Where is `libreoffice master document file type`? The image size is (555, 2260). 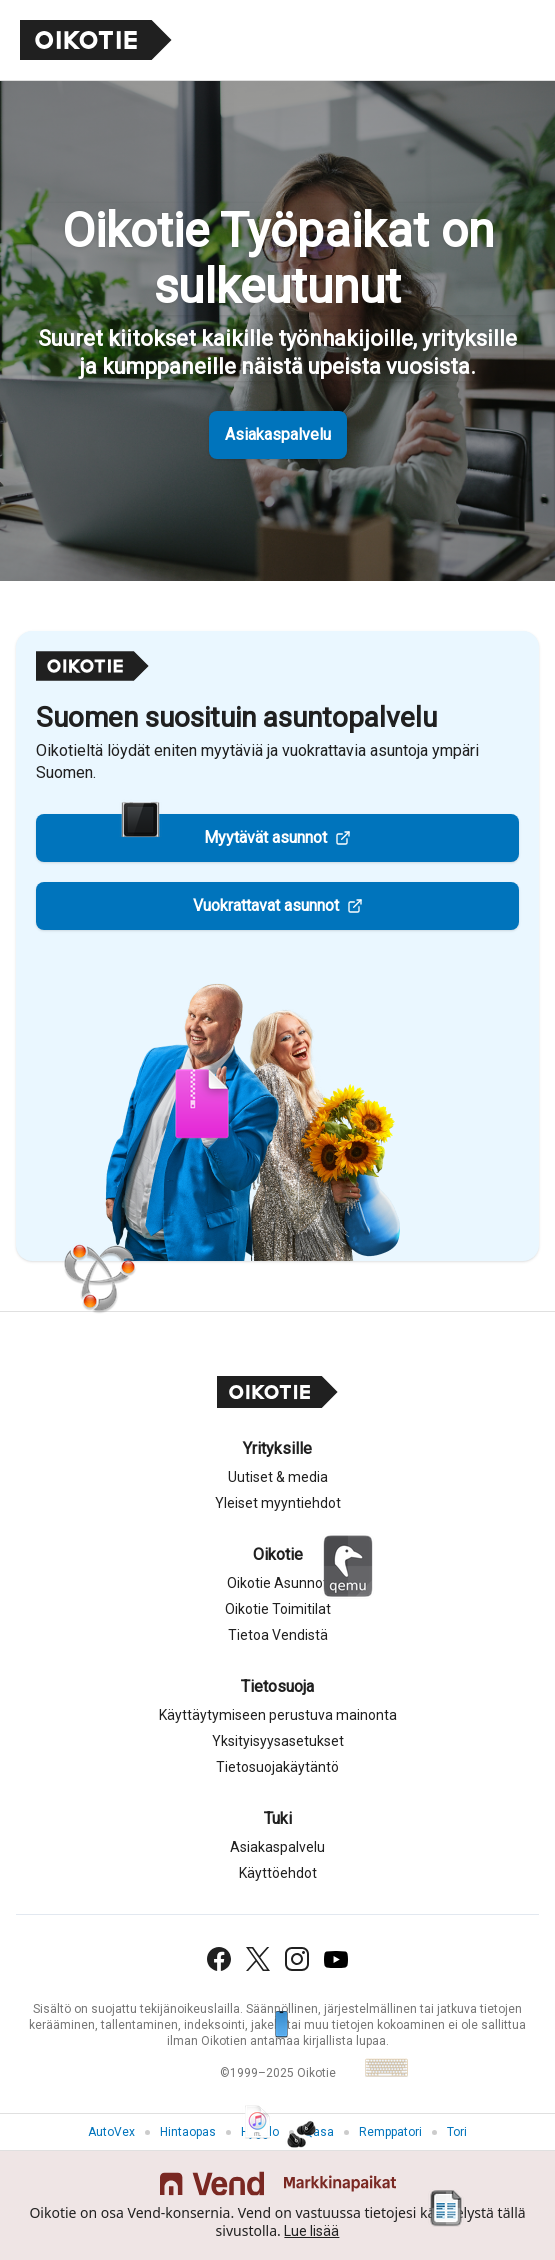
libreoffice master document file type is located at coordinates (446, 2208).